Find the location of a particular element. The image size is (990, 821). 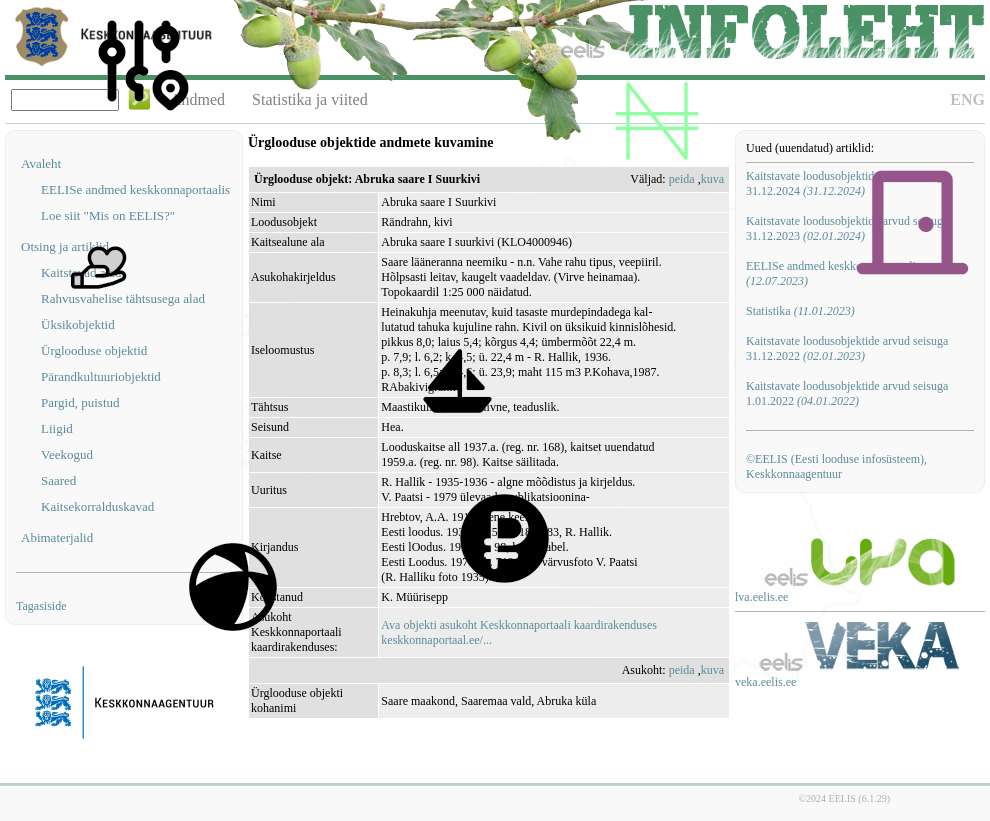

indicates Nigerian naira currency is located at coordinates (657, 121).